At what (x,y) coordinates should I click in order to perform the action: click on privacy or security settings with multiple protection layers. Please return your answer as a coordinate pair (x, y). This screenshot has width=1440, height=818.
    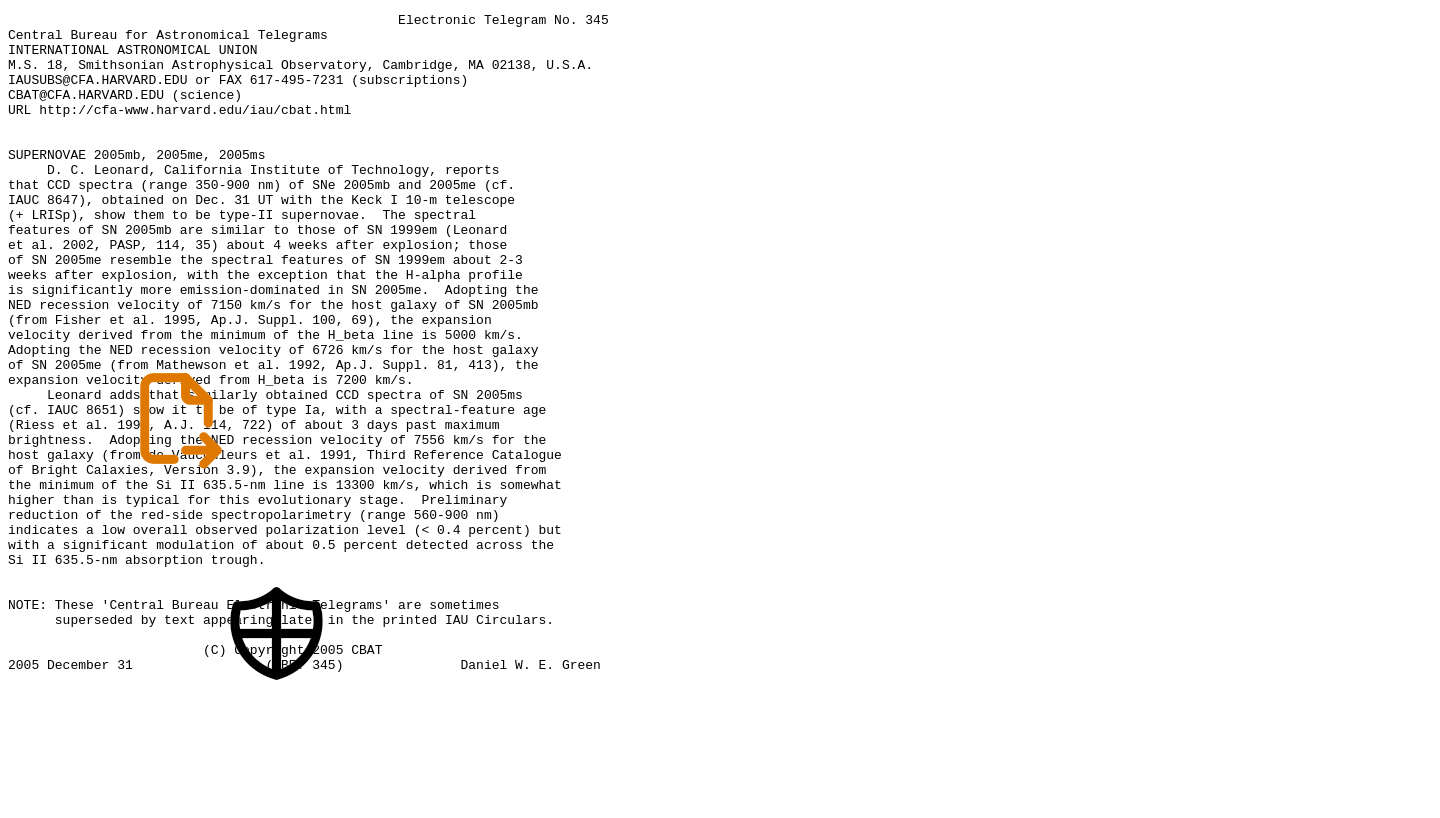
    Looking at the image, I should click on (276, 633).